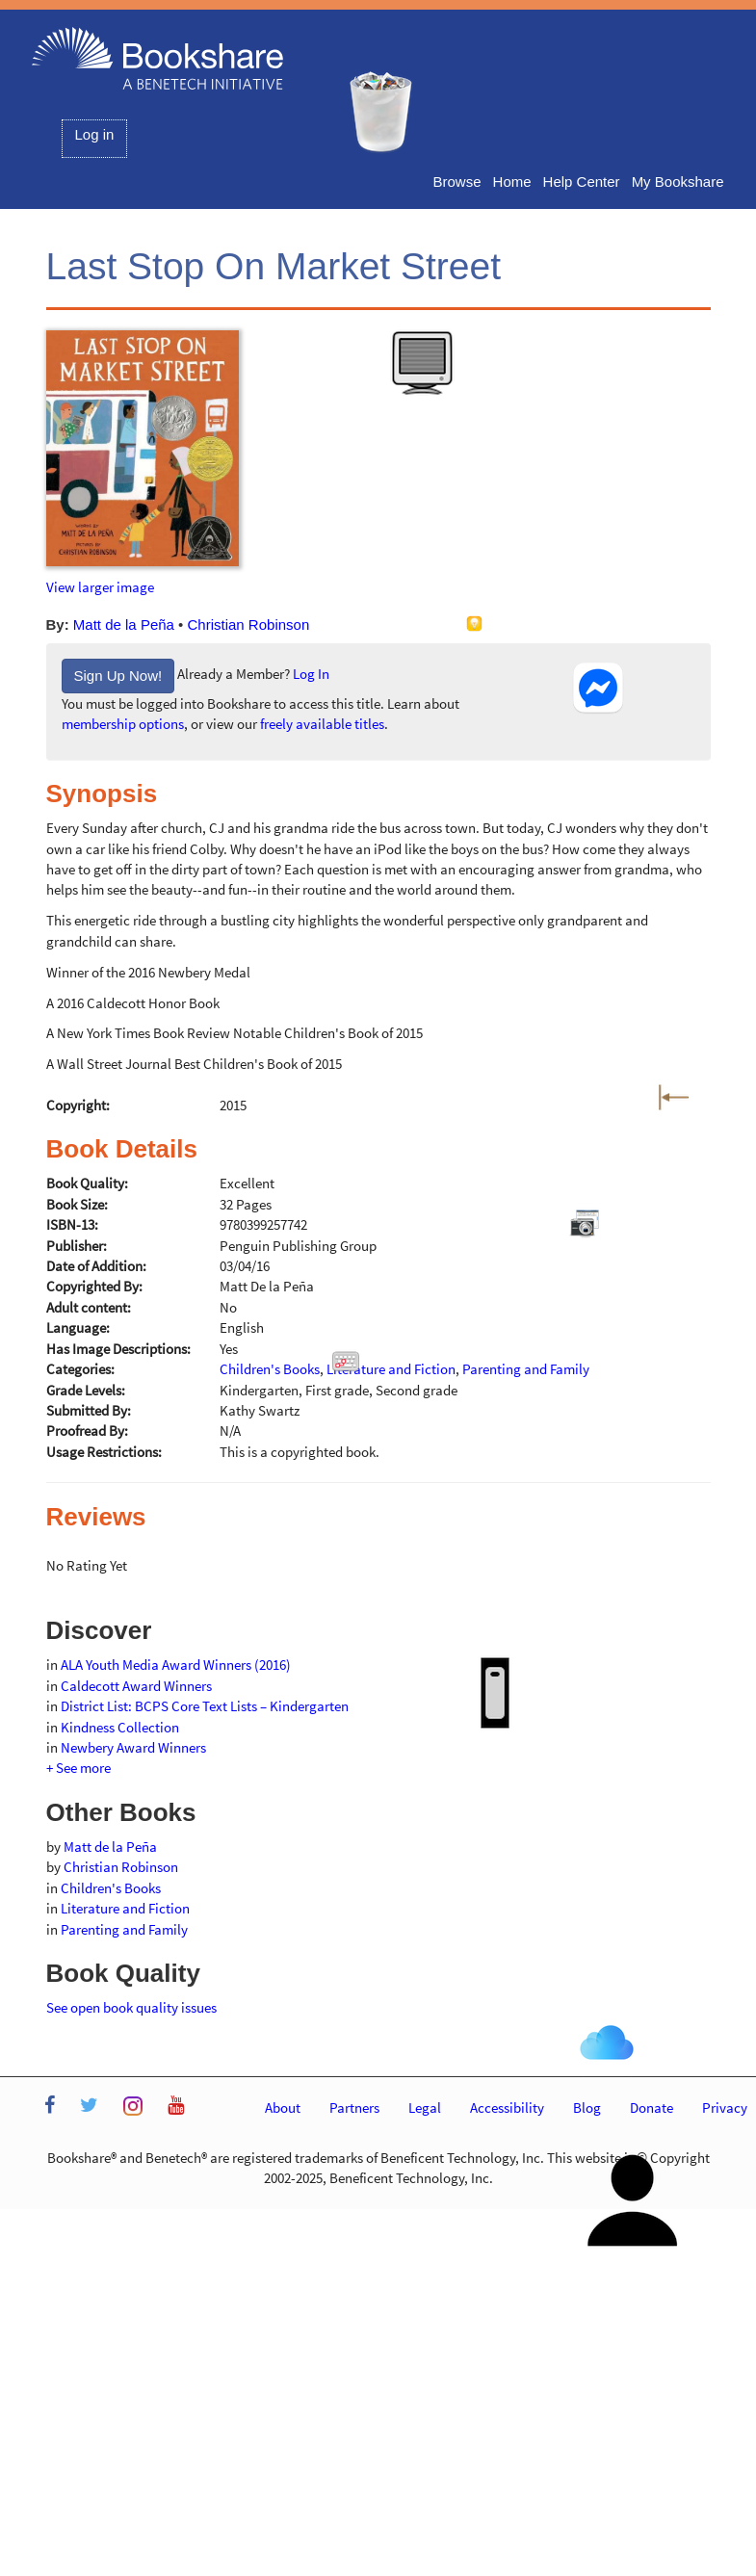  What do you see at coordinates (380, 113) in the screenshot?
I see `manage trash storage and deleted files` at bounding box center [380, 113].